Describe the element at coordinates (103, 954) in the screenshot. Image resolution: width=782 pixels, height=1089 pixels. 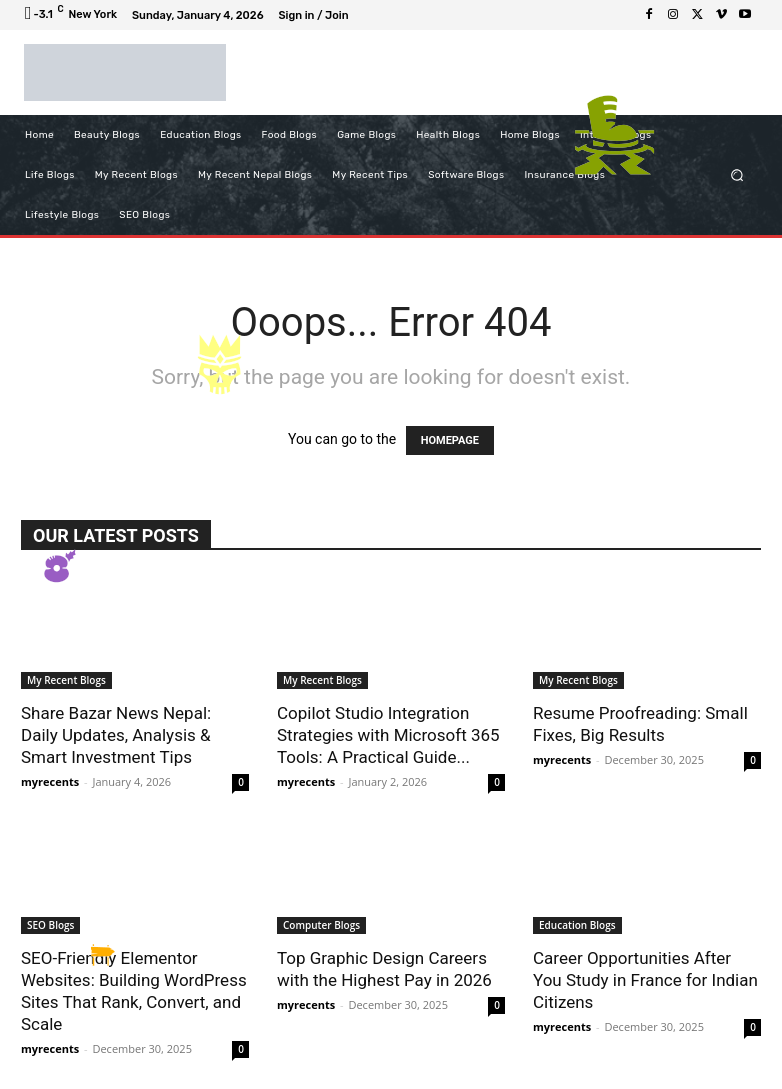
I see `get directions or navigate to a destination` at that location.